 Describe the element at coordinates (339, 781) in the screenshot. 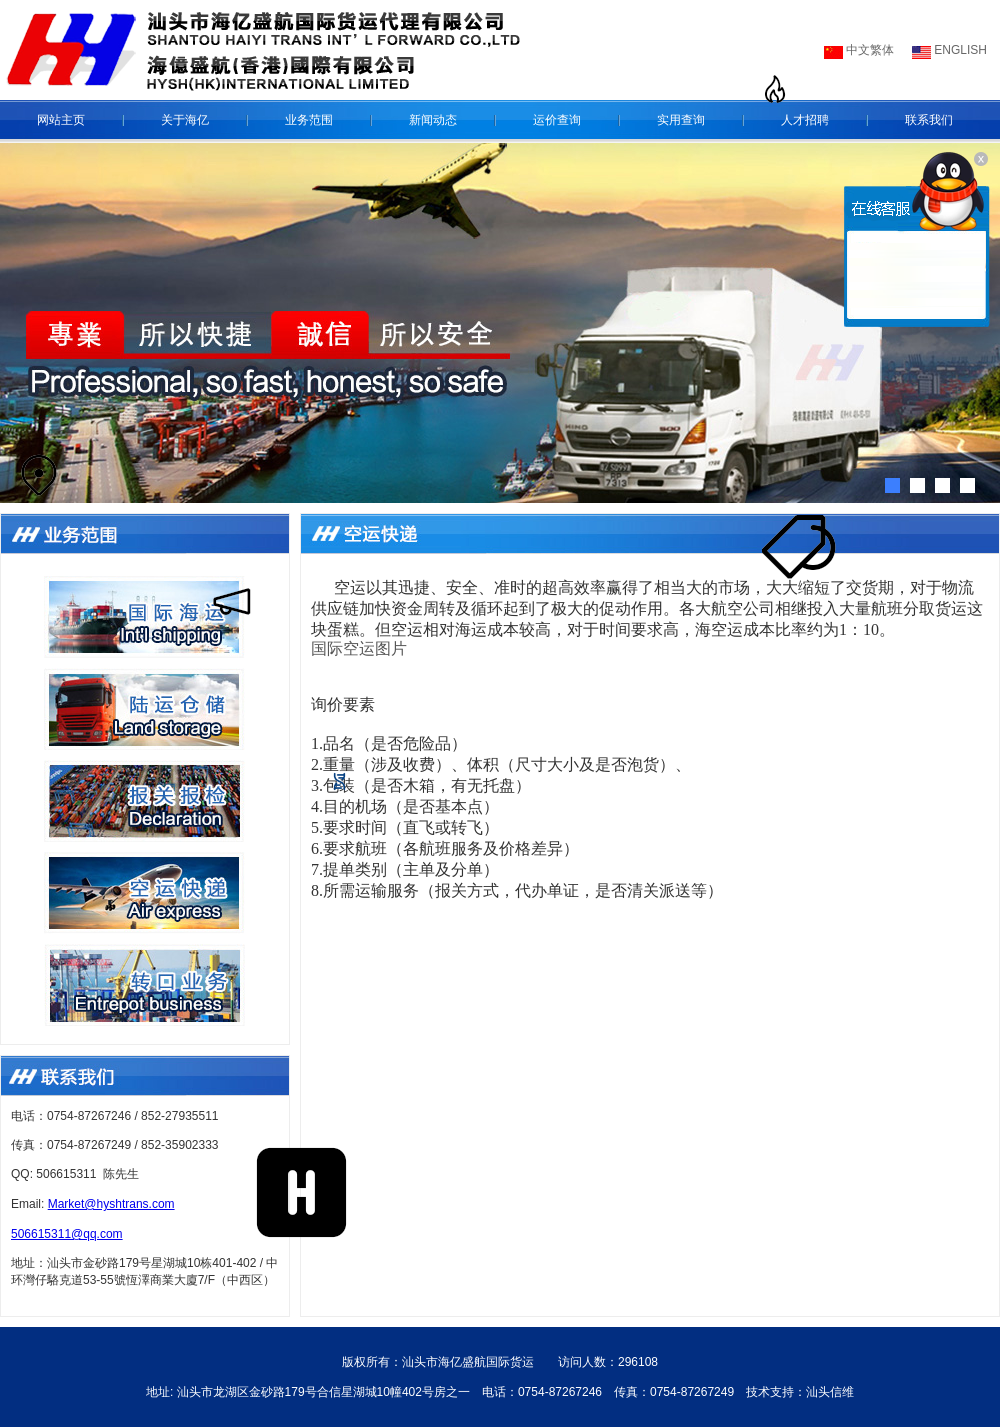

I see `access genetics or biological data` at that location.